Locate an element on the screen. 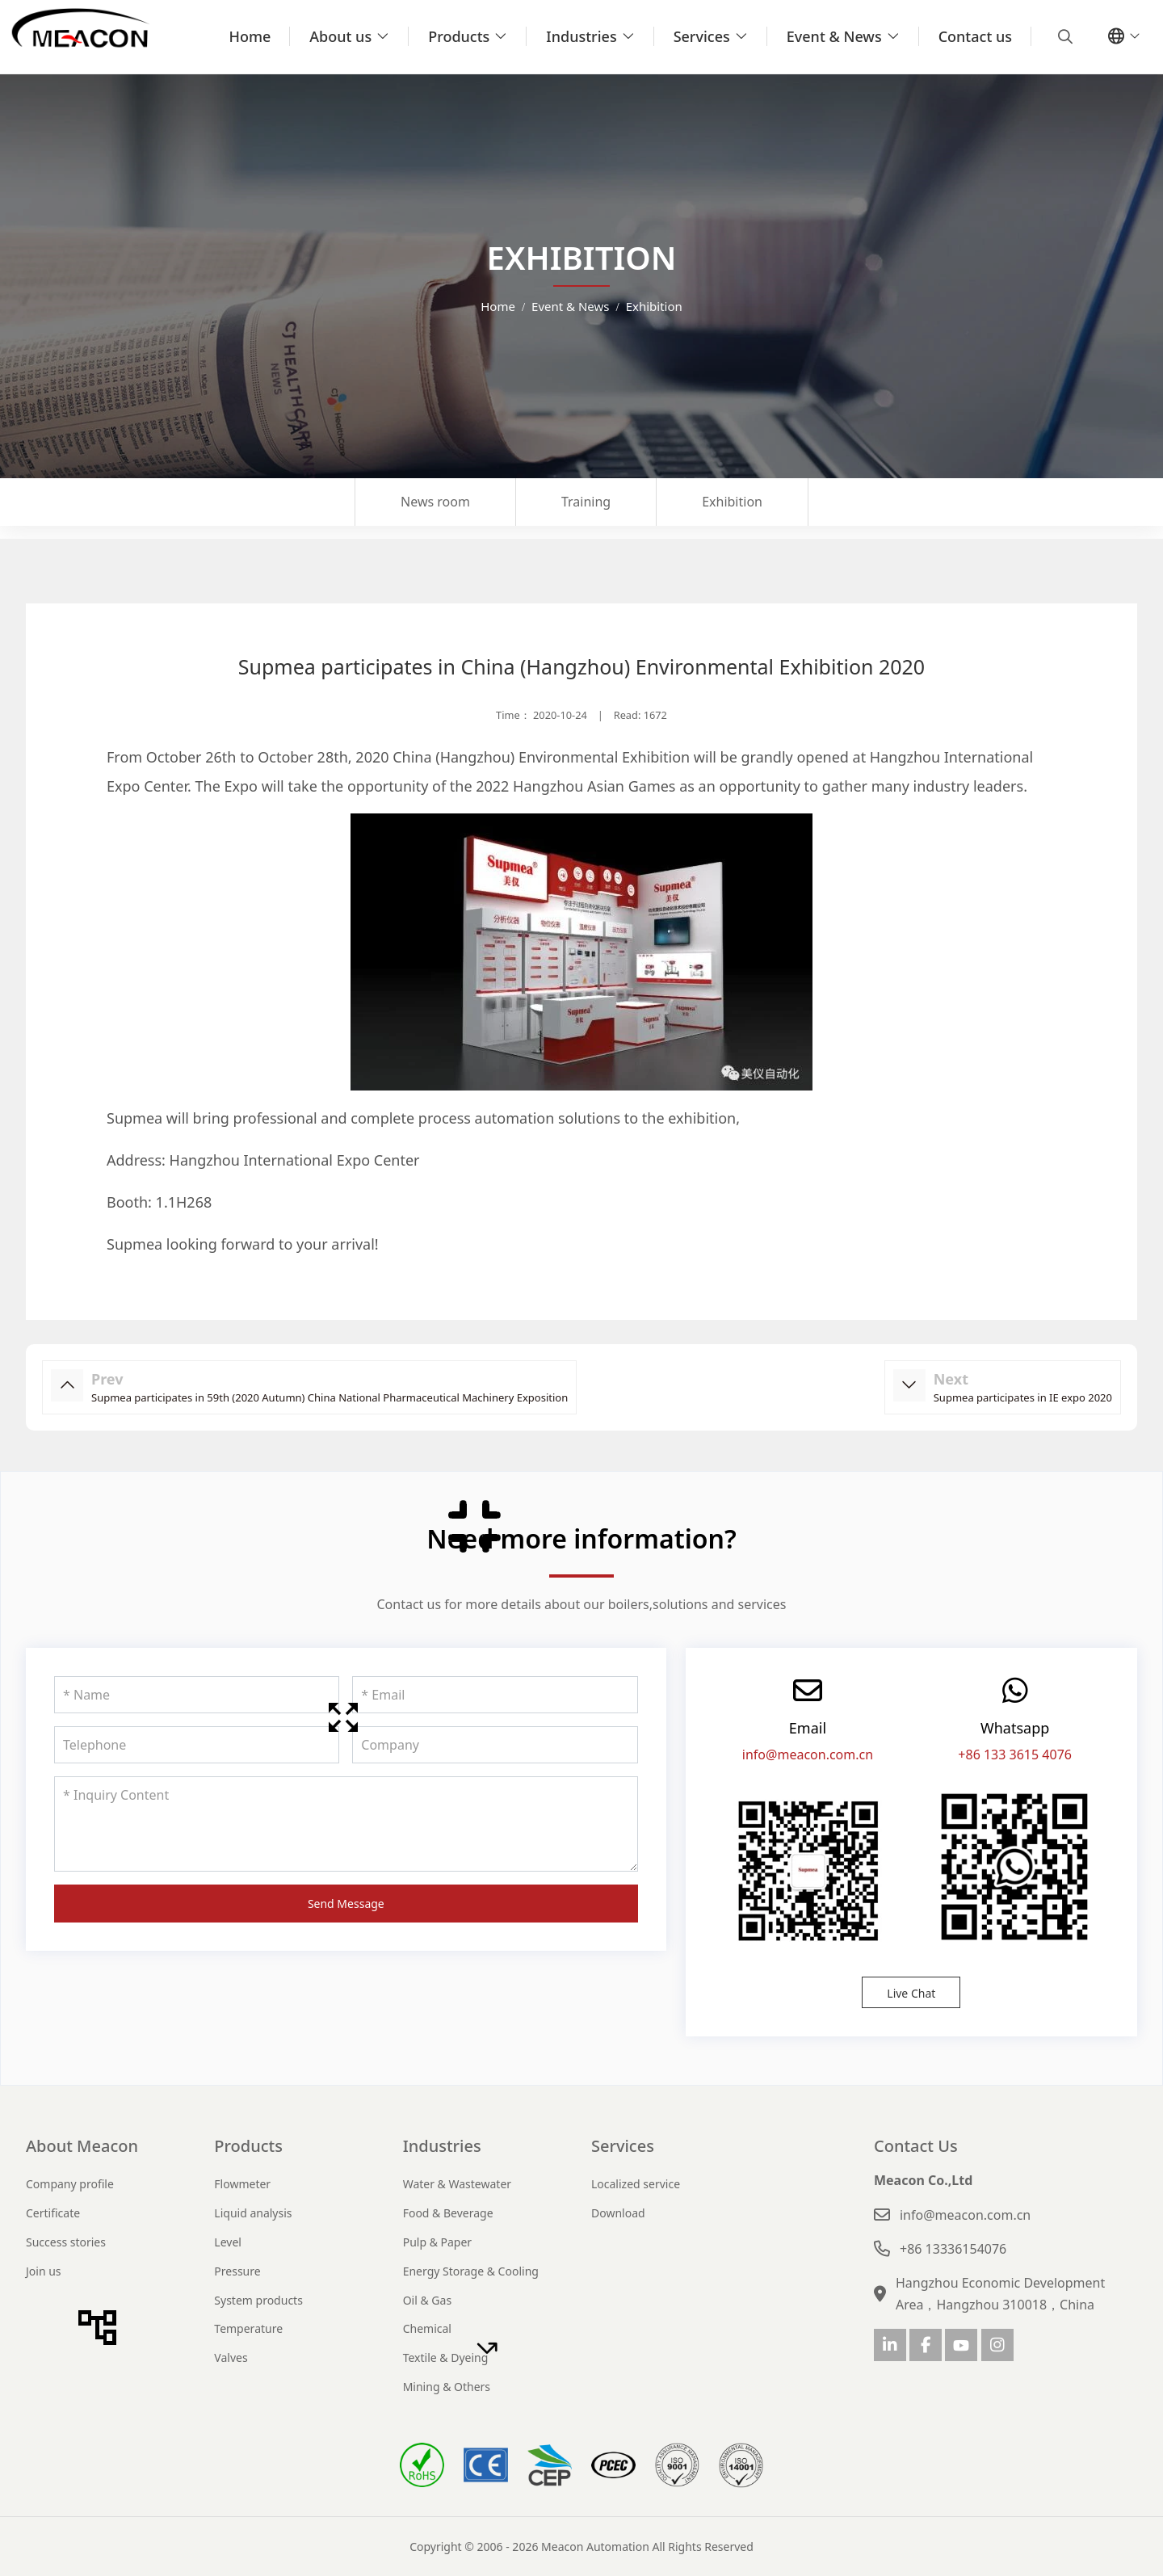 The height and width of the screenshot is (2576, 1163). indicates a missed outgoing call is located at coordinates (487, 2348).